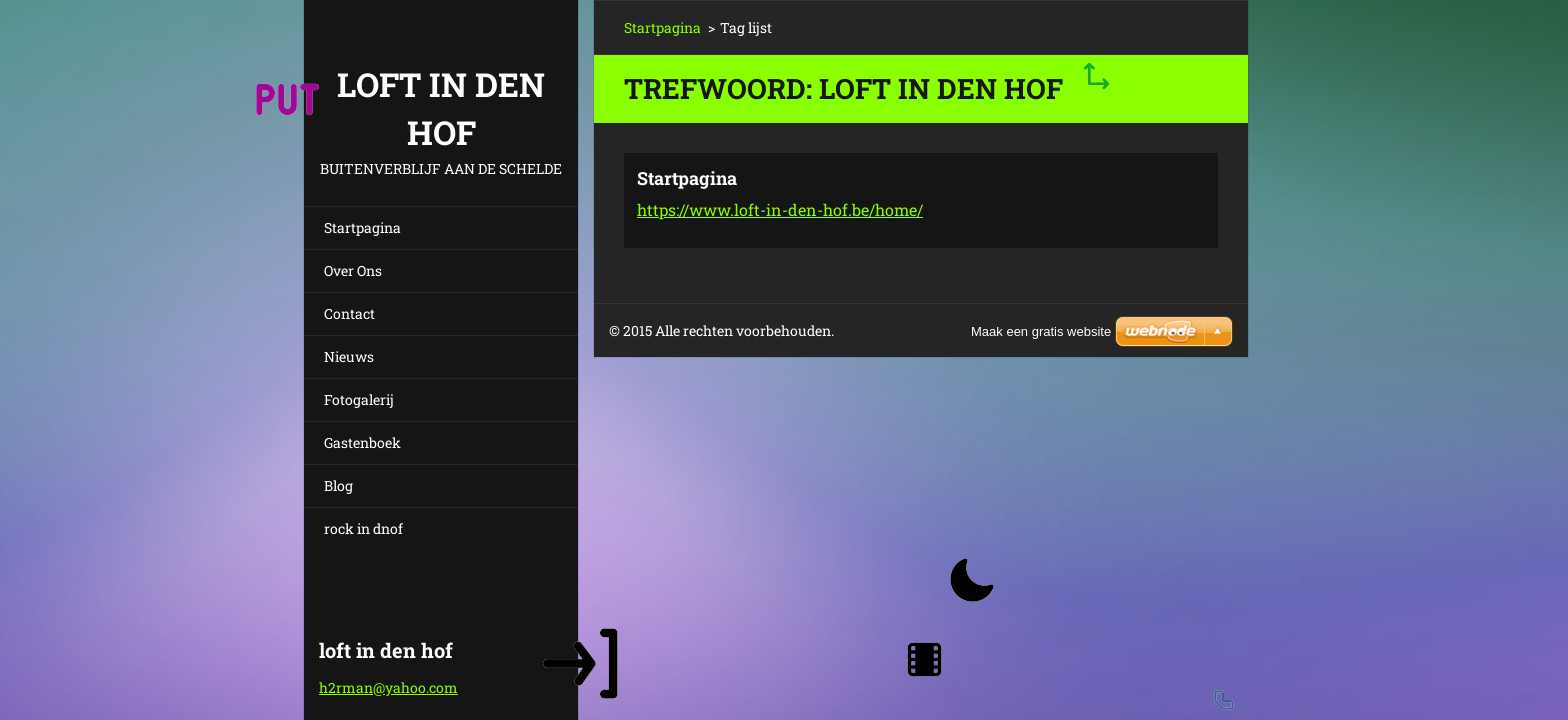 Image resolution: width=1568 pixels, height=720 pixels. I want to click on switch to dark mode, so click(972, 580).